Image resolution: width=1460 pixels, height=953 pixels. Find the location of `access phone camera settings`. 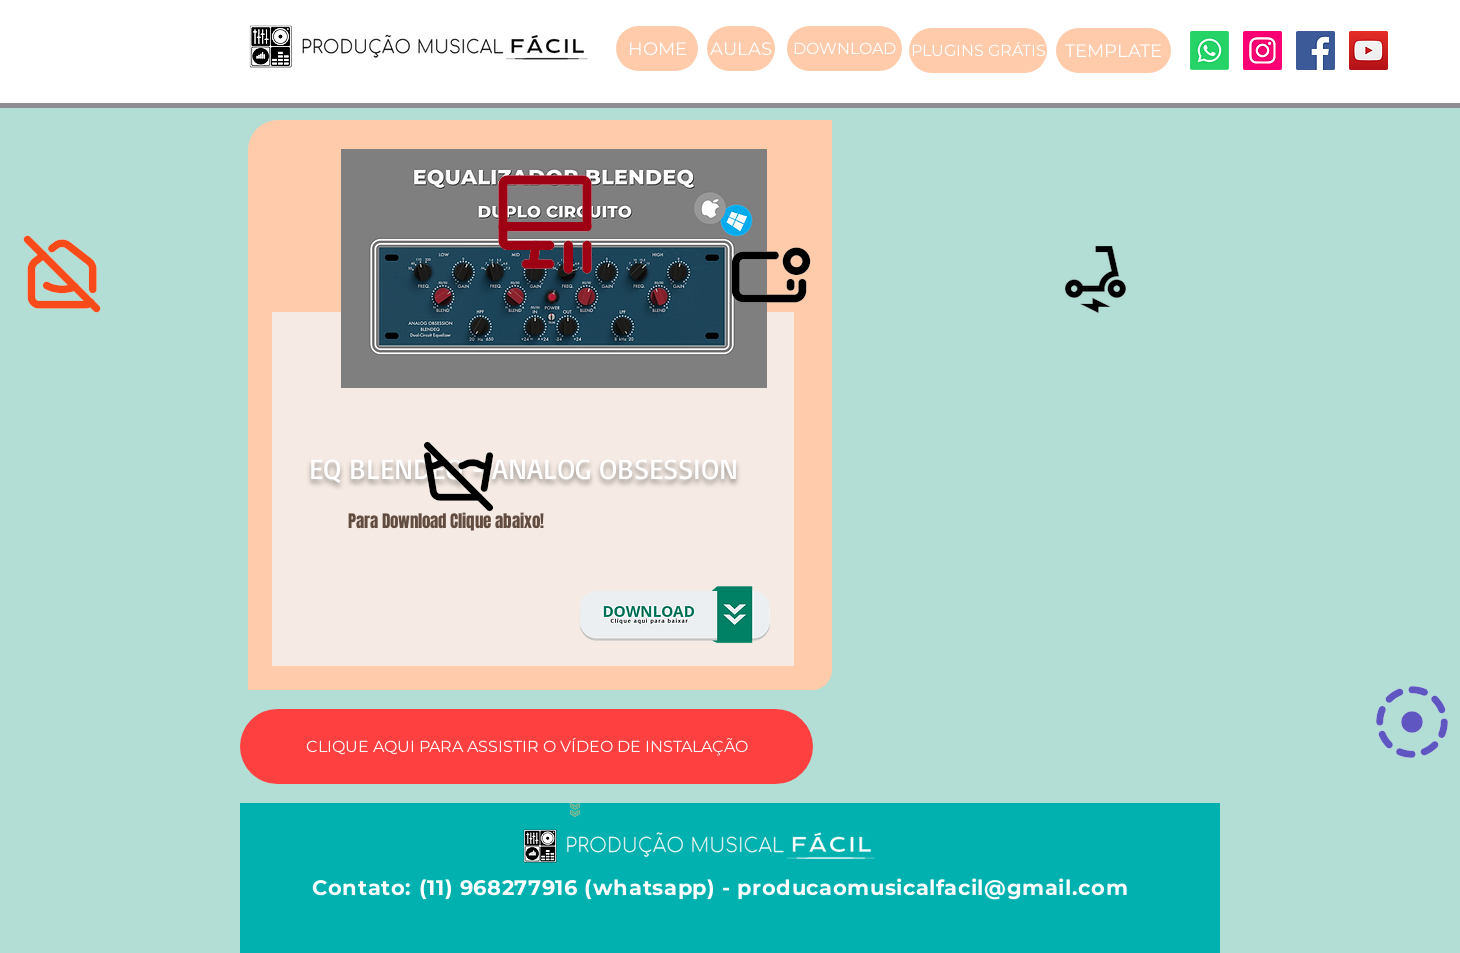

access phone camera settings is located at coordinates (771, 275).